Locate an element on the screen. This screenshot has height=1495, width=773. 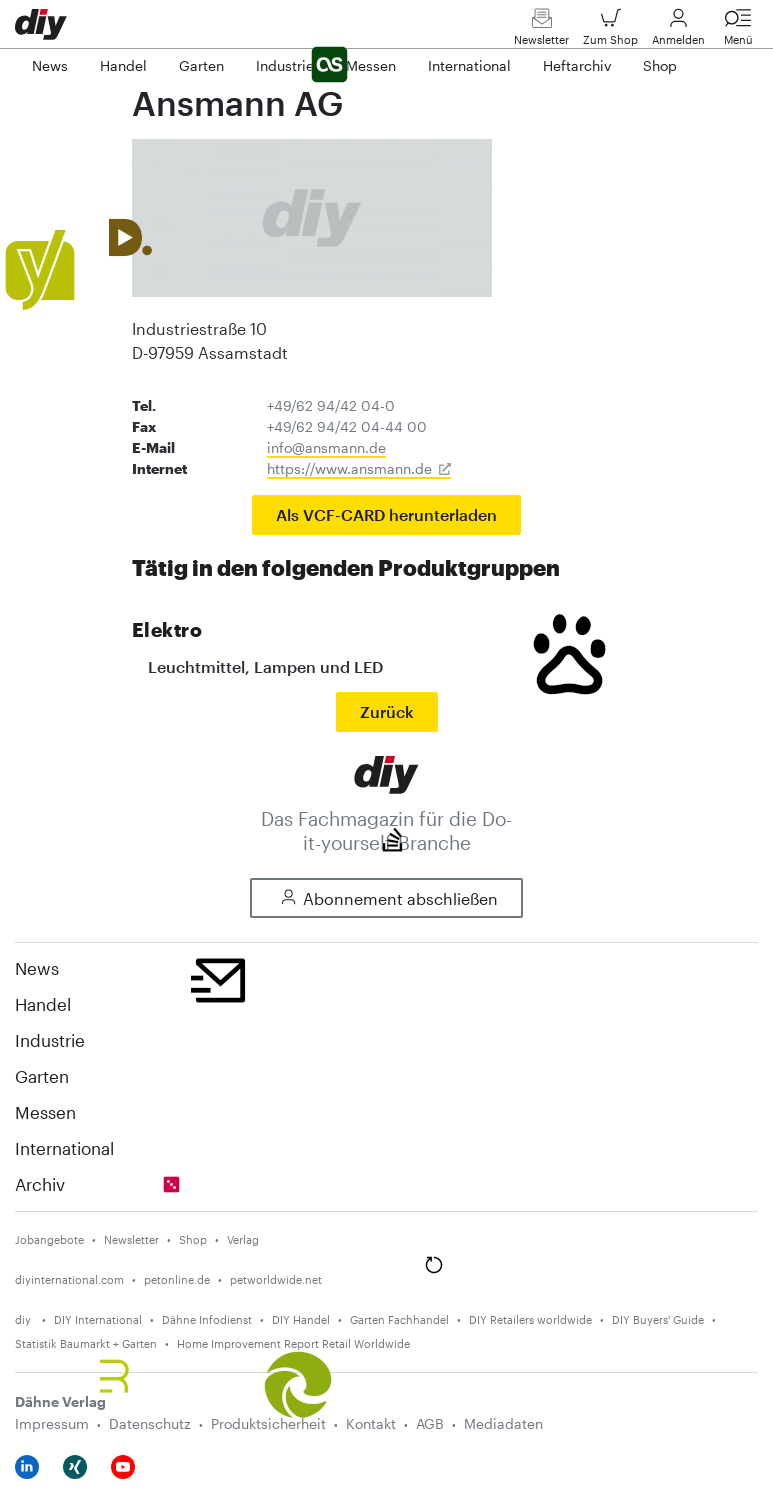
roll dice or generate random result is located at coordinates (171, 1184).